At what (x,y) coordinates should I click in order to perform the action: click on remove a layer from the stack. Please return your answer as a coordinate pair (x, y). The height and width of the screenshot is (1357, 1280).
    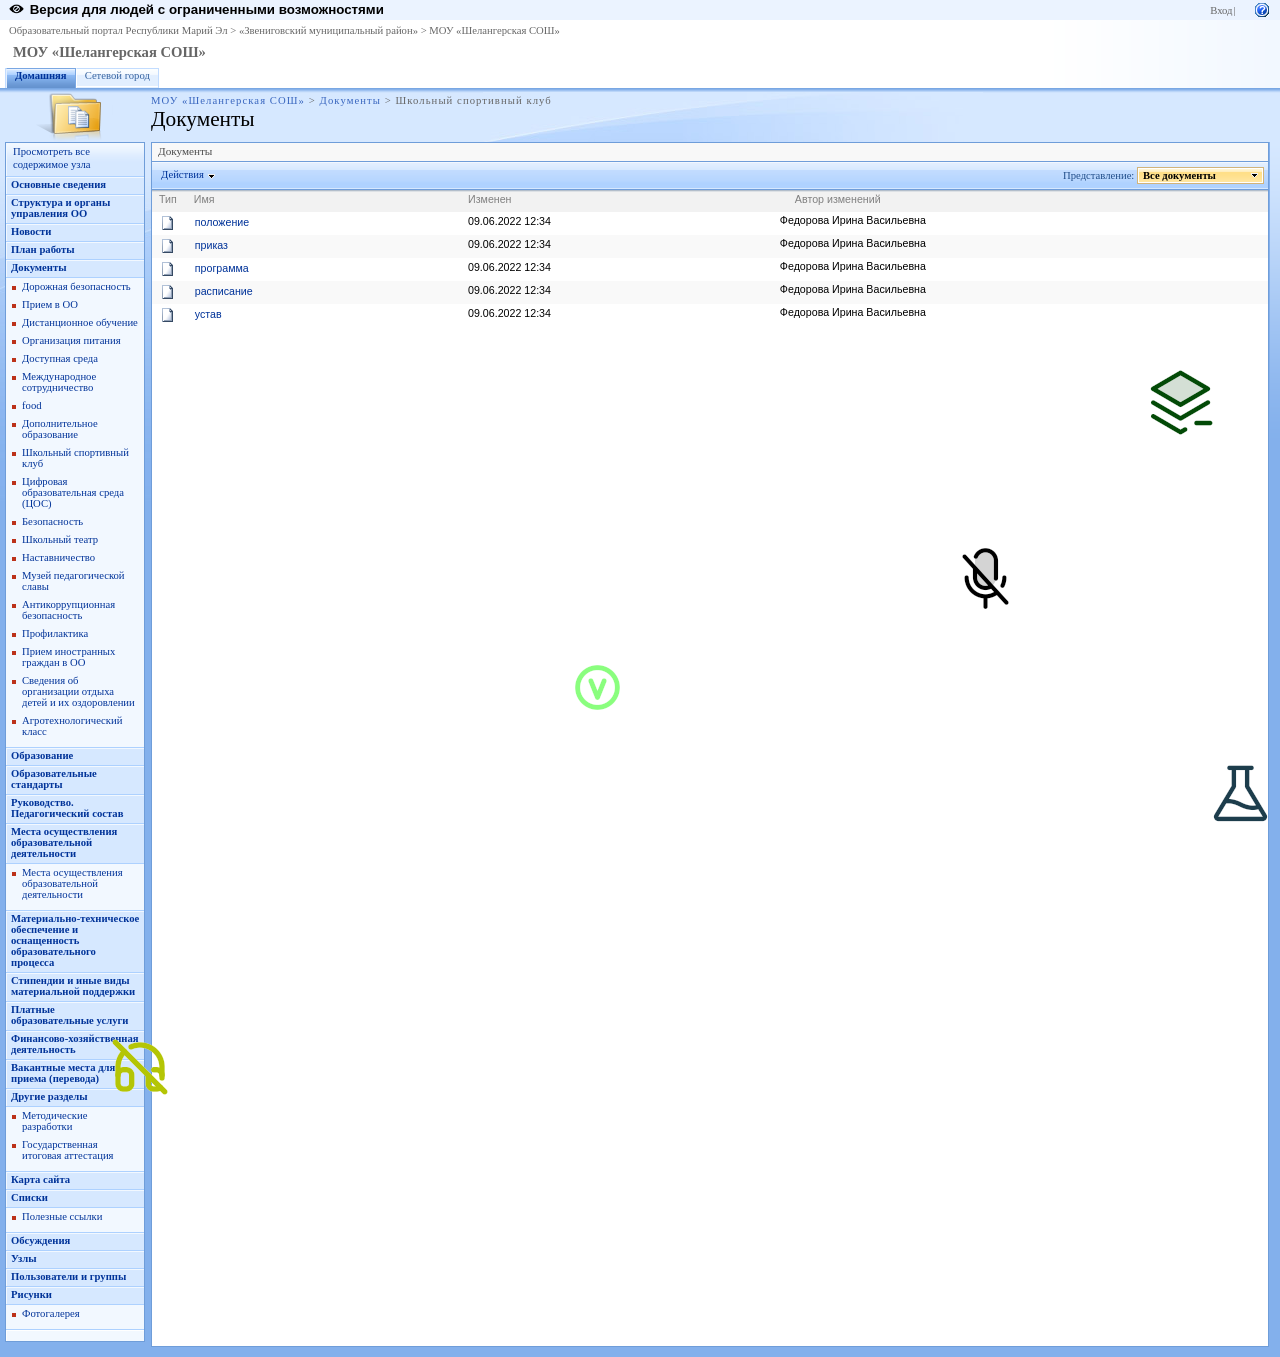
    Looking at the image, I should click on (1180, 402).